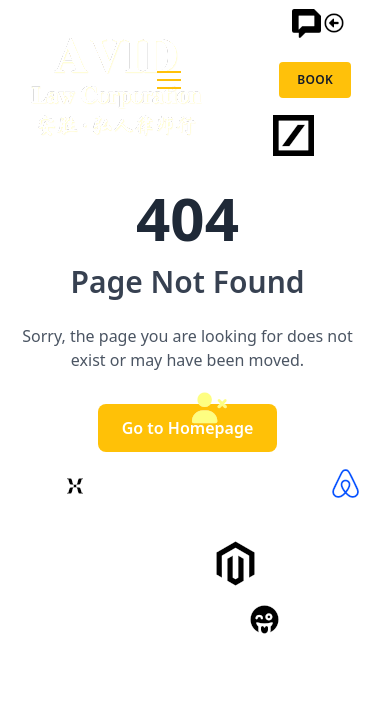 This screenshot has width=375, height=720. What do you see at coordinates (334, 23) in the screenshot?
I see `go back to the previous screen` at bounding box center [334, 23].